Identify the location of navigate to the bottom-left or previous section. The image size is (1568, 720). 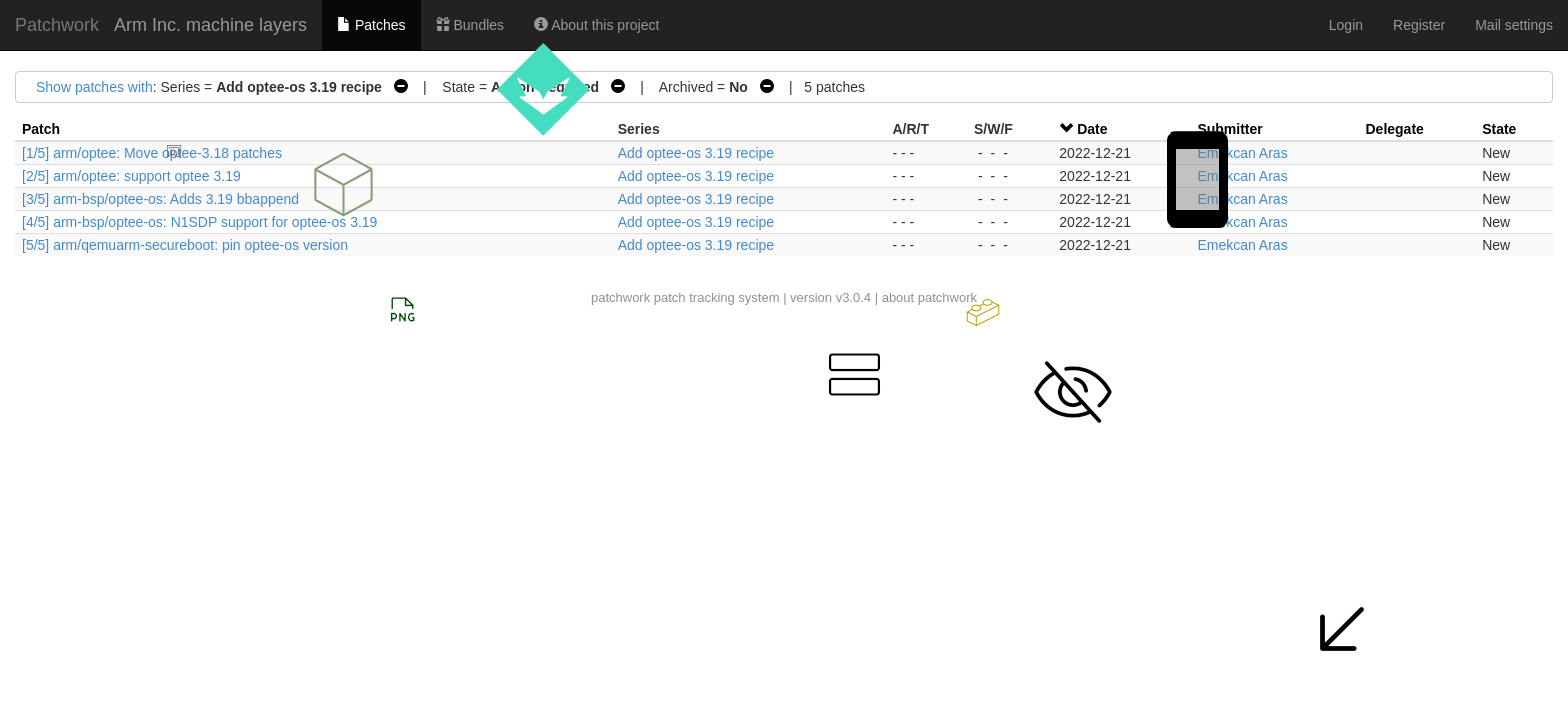
(1342, 629).